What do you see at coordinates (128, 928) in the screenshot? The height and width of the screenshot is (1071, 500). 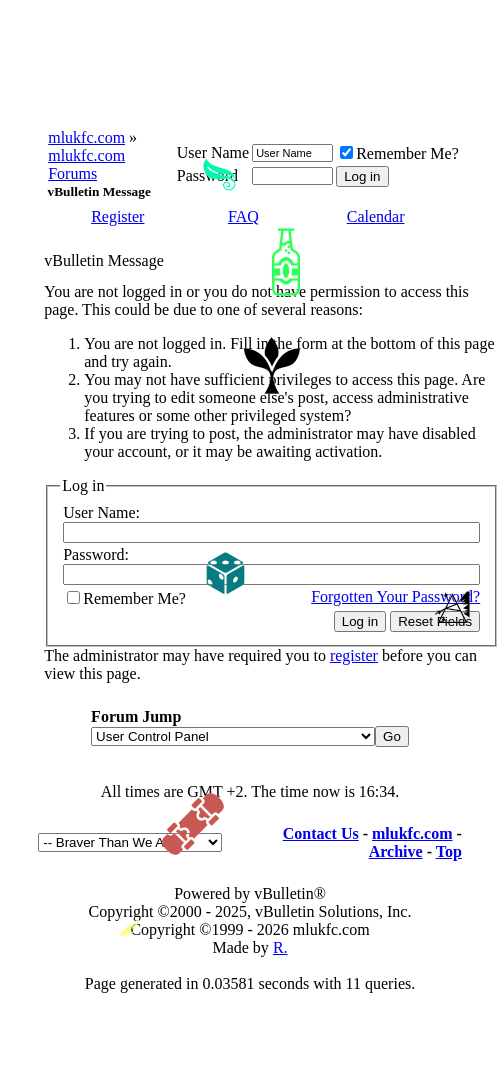 I see `select archer or ranger character class` at bounding box center [128, 928].